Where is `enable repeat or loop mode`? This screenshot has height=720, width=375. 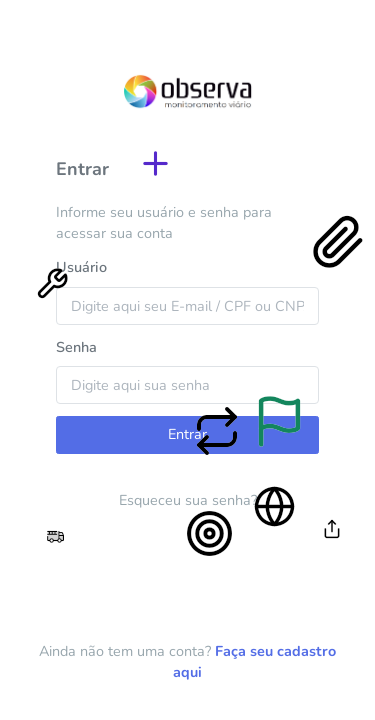
enable repeat or loop mode is located at coordinates (217, 431).